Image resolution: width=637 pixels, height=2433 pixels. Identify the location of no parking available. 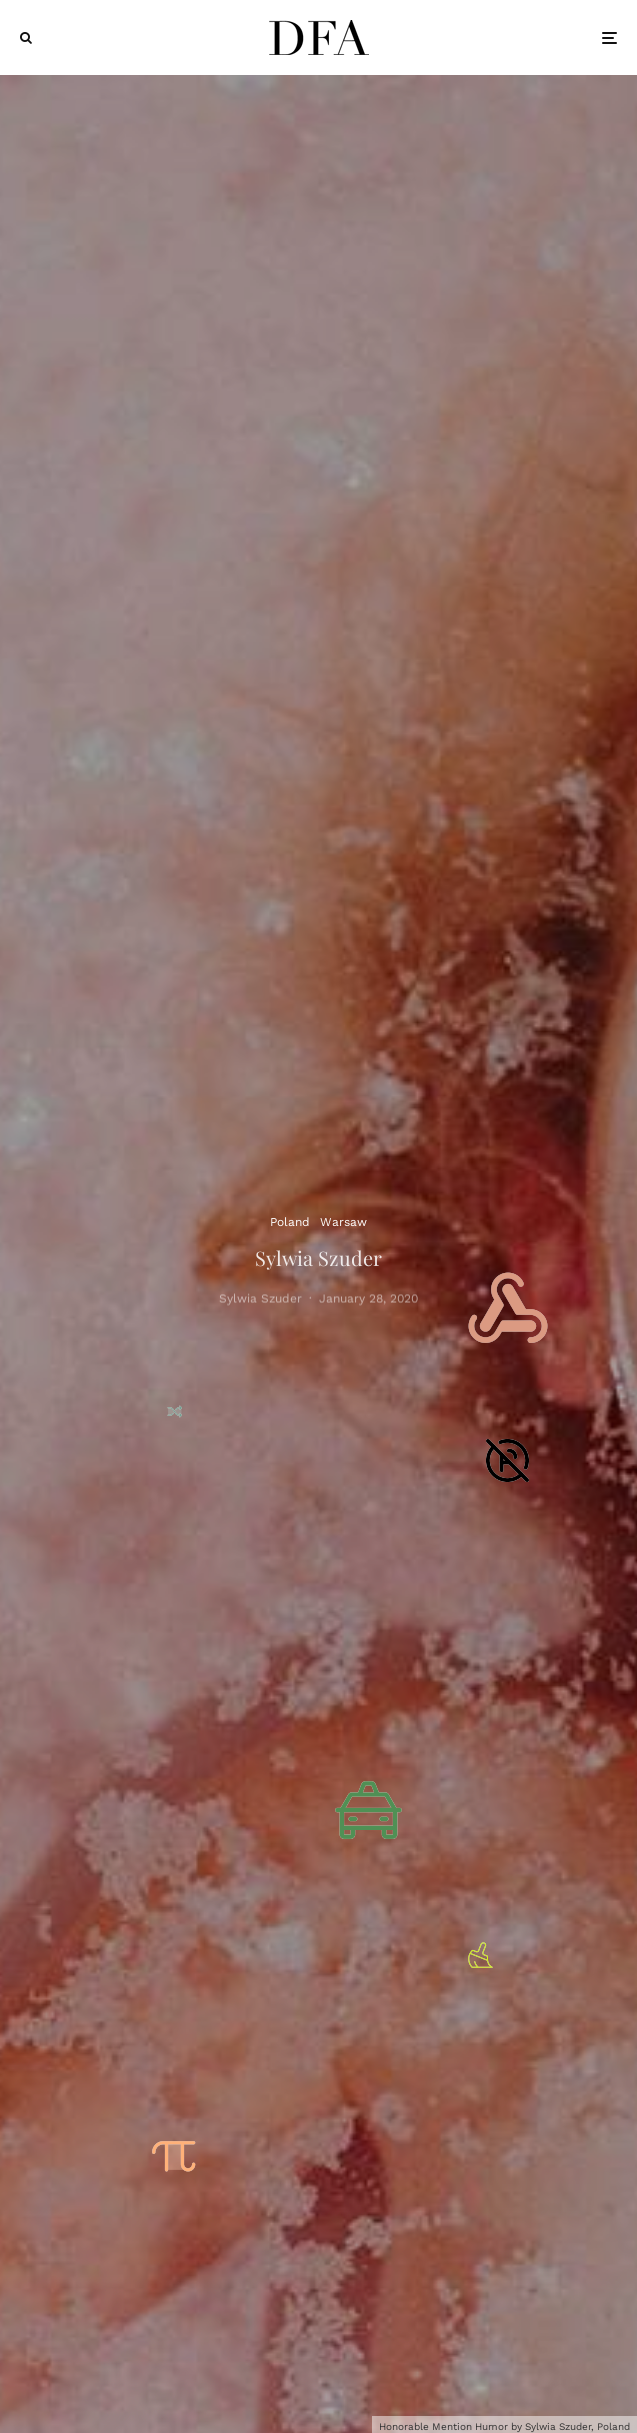
(507, 1460).